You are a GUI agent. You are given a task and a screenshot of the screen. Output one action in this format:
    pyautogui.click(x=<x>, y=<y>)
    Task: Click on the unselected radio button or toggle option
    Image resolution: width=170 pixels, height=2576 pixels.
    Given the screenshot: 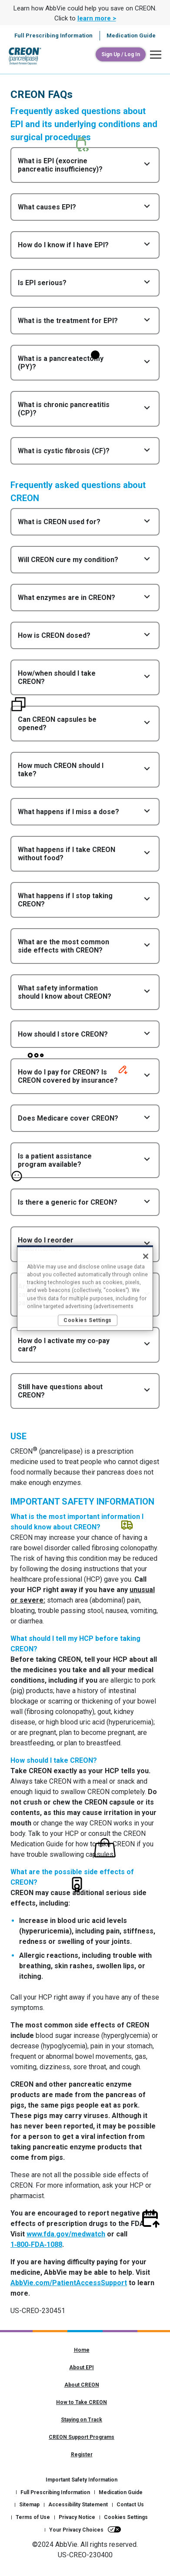 What is the action you would take?
    pyautogui.click(x=95, y=355)
    